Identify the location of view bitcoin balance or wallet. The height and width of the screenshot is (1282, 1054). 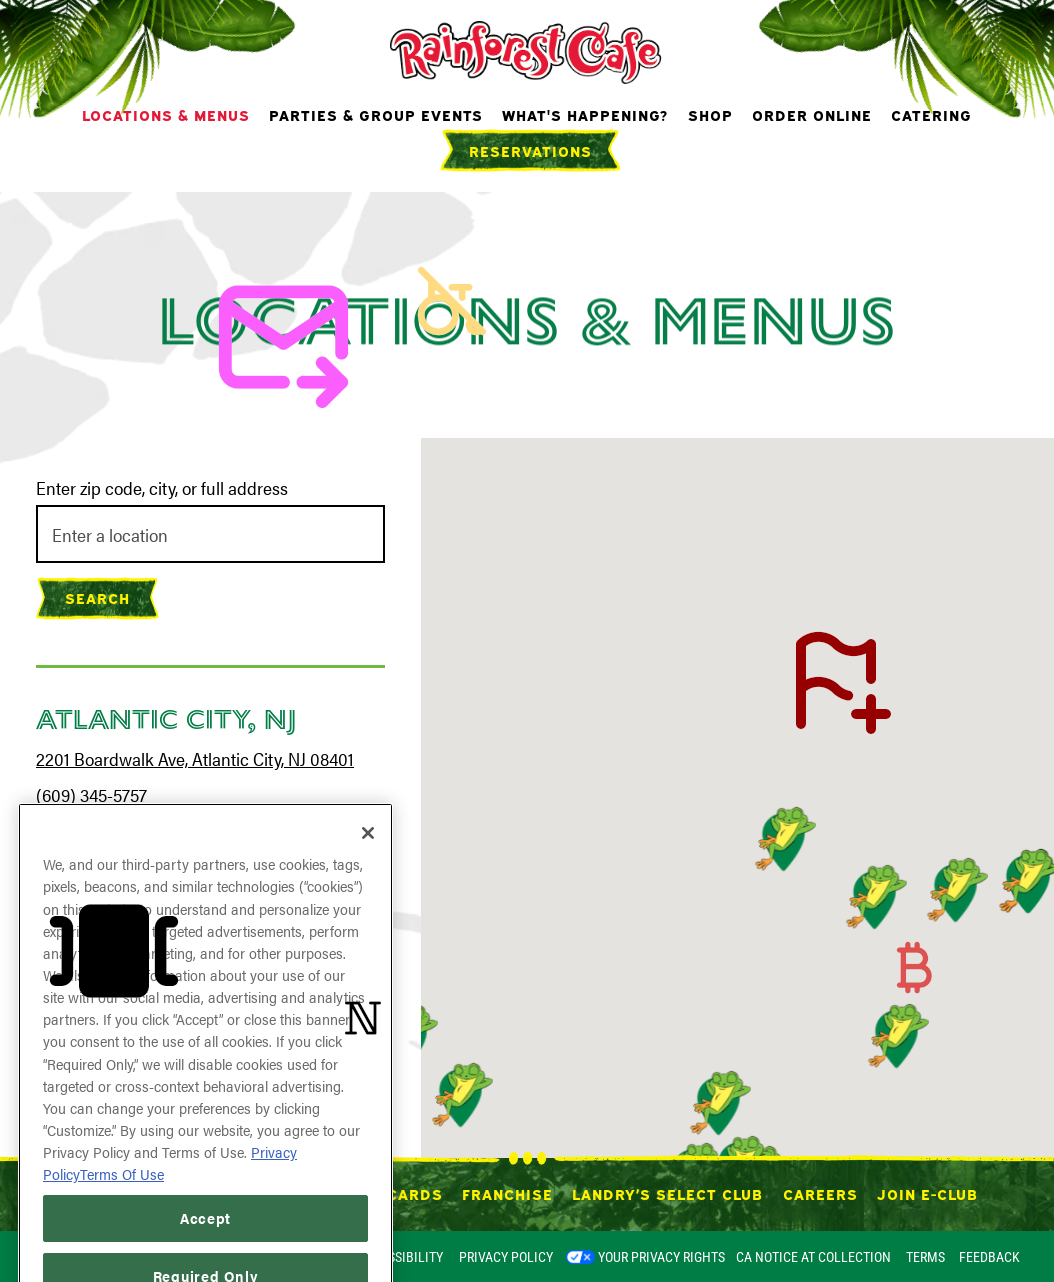
(912, 968).